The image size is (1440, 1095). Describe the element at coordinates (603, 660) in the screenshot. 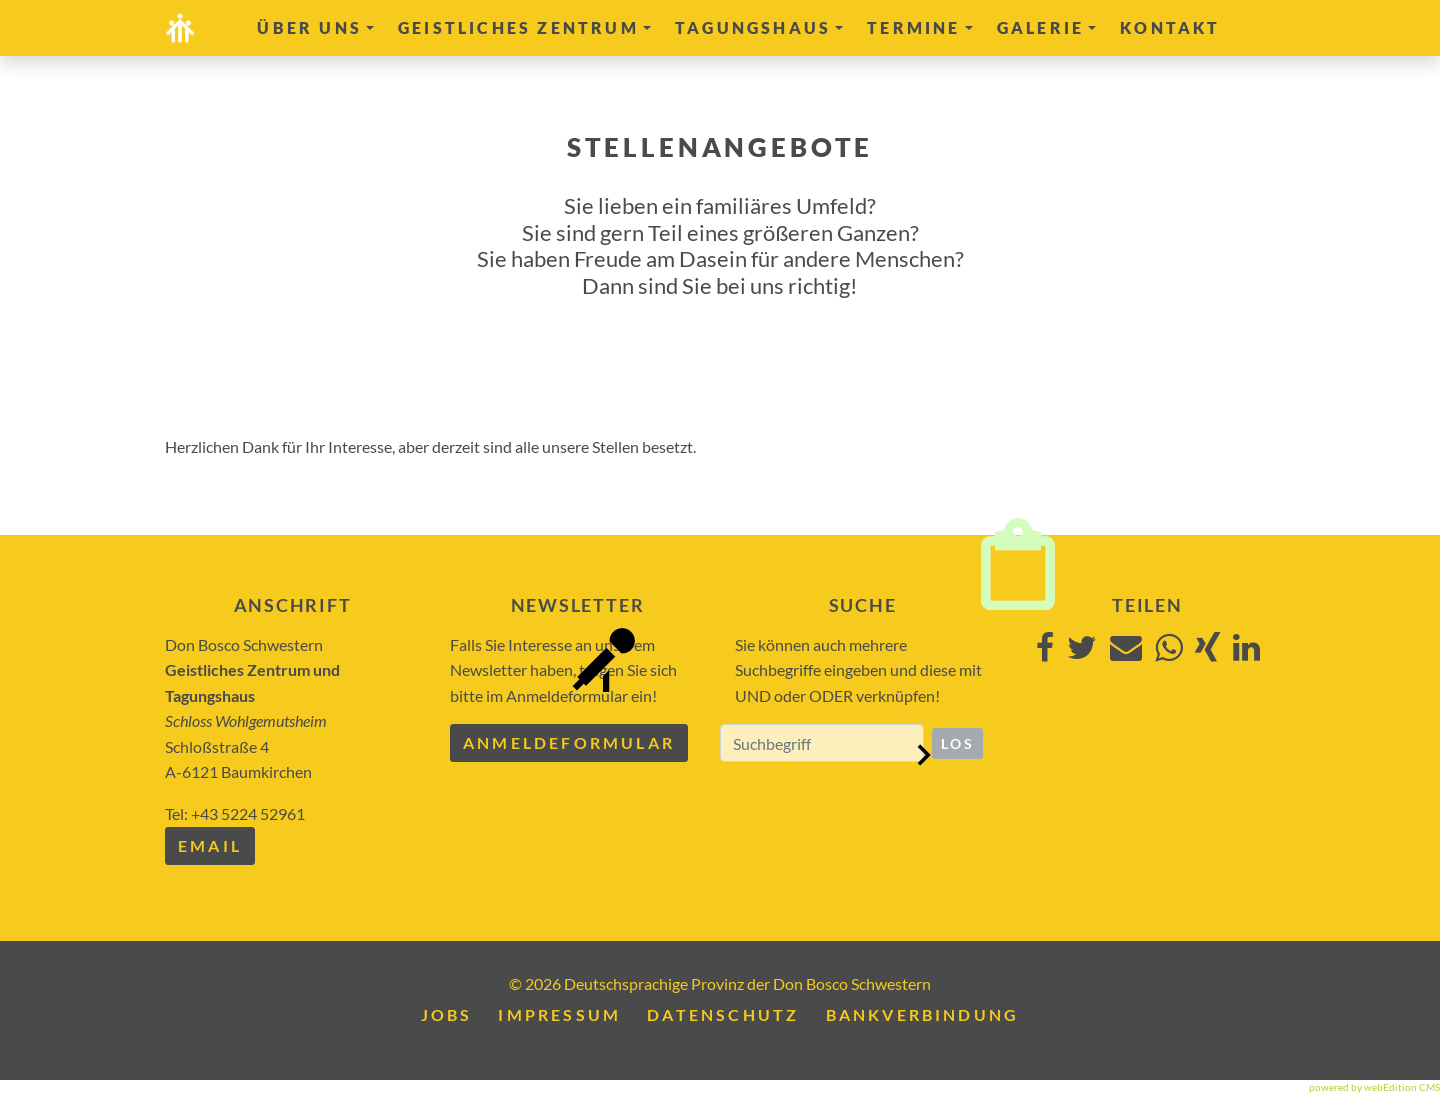

I see `access artist or musician profile` at that location.